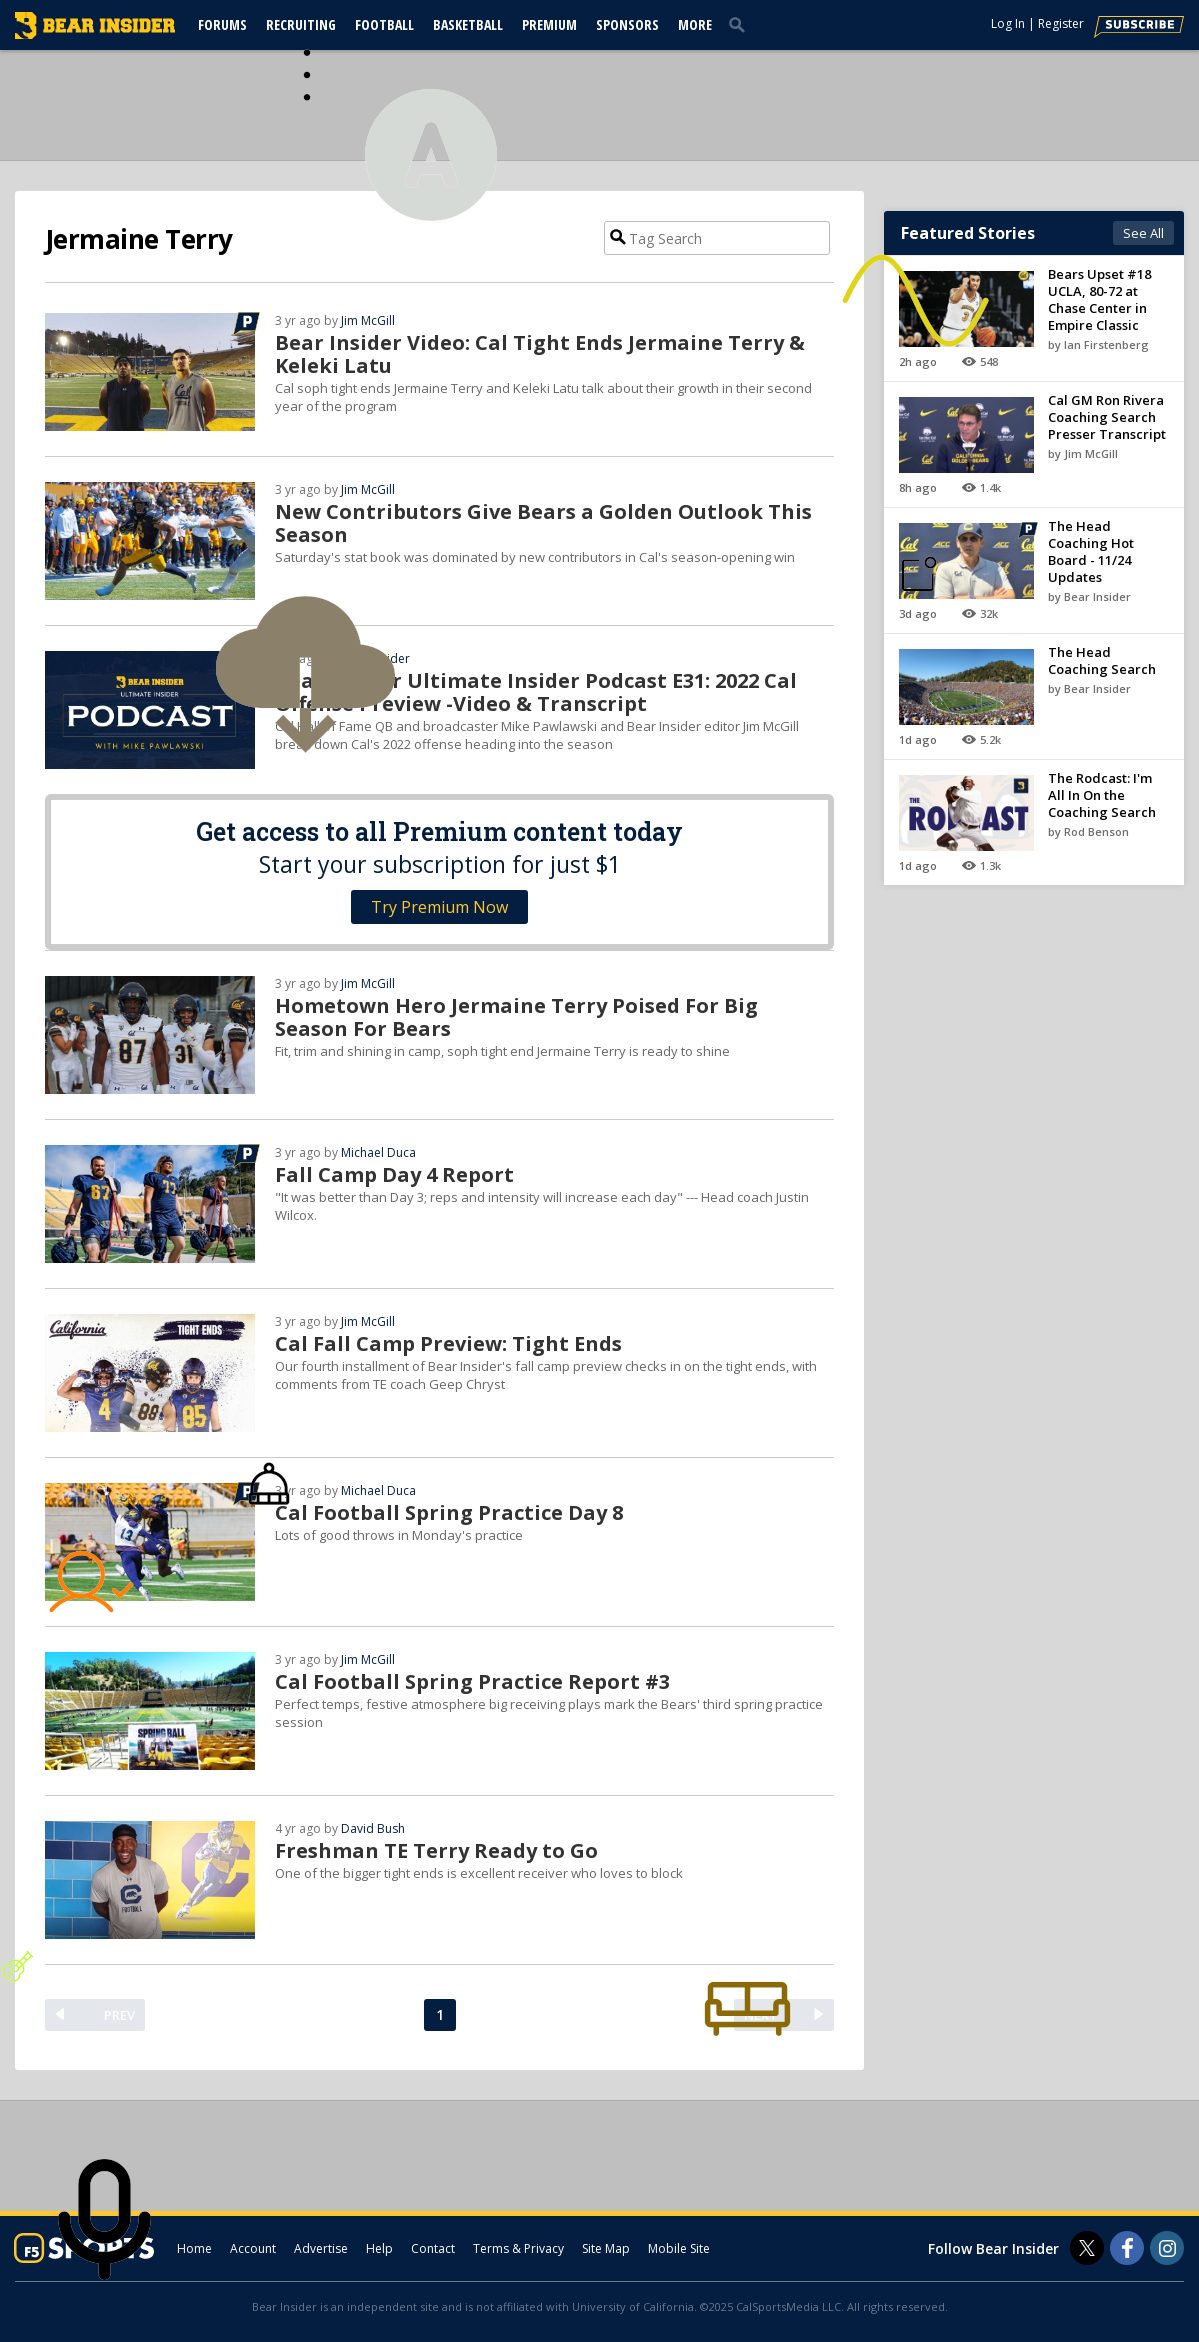  Describe the element at coordinates (17, 1966) in the screenshot. I see `access music or audio settings` at that location.